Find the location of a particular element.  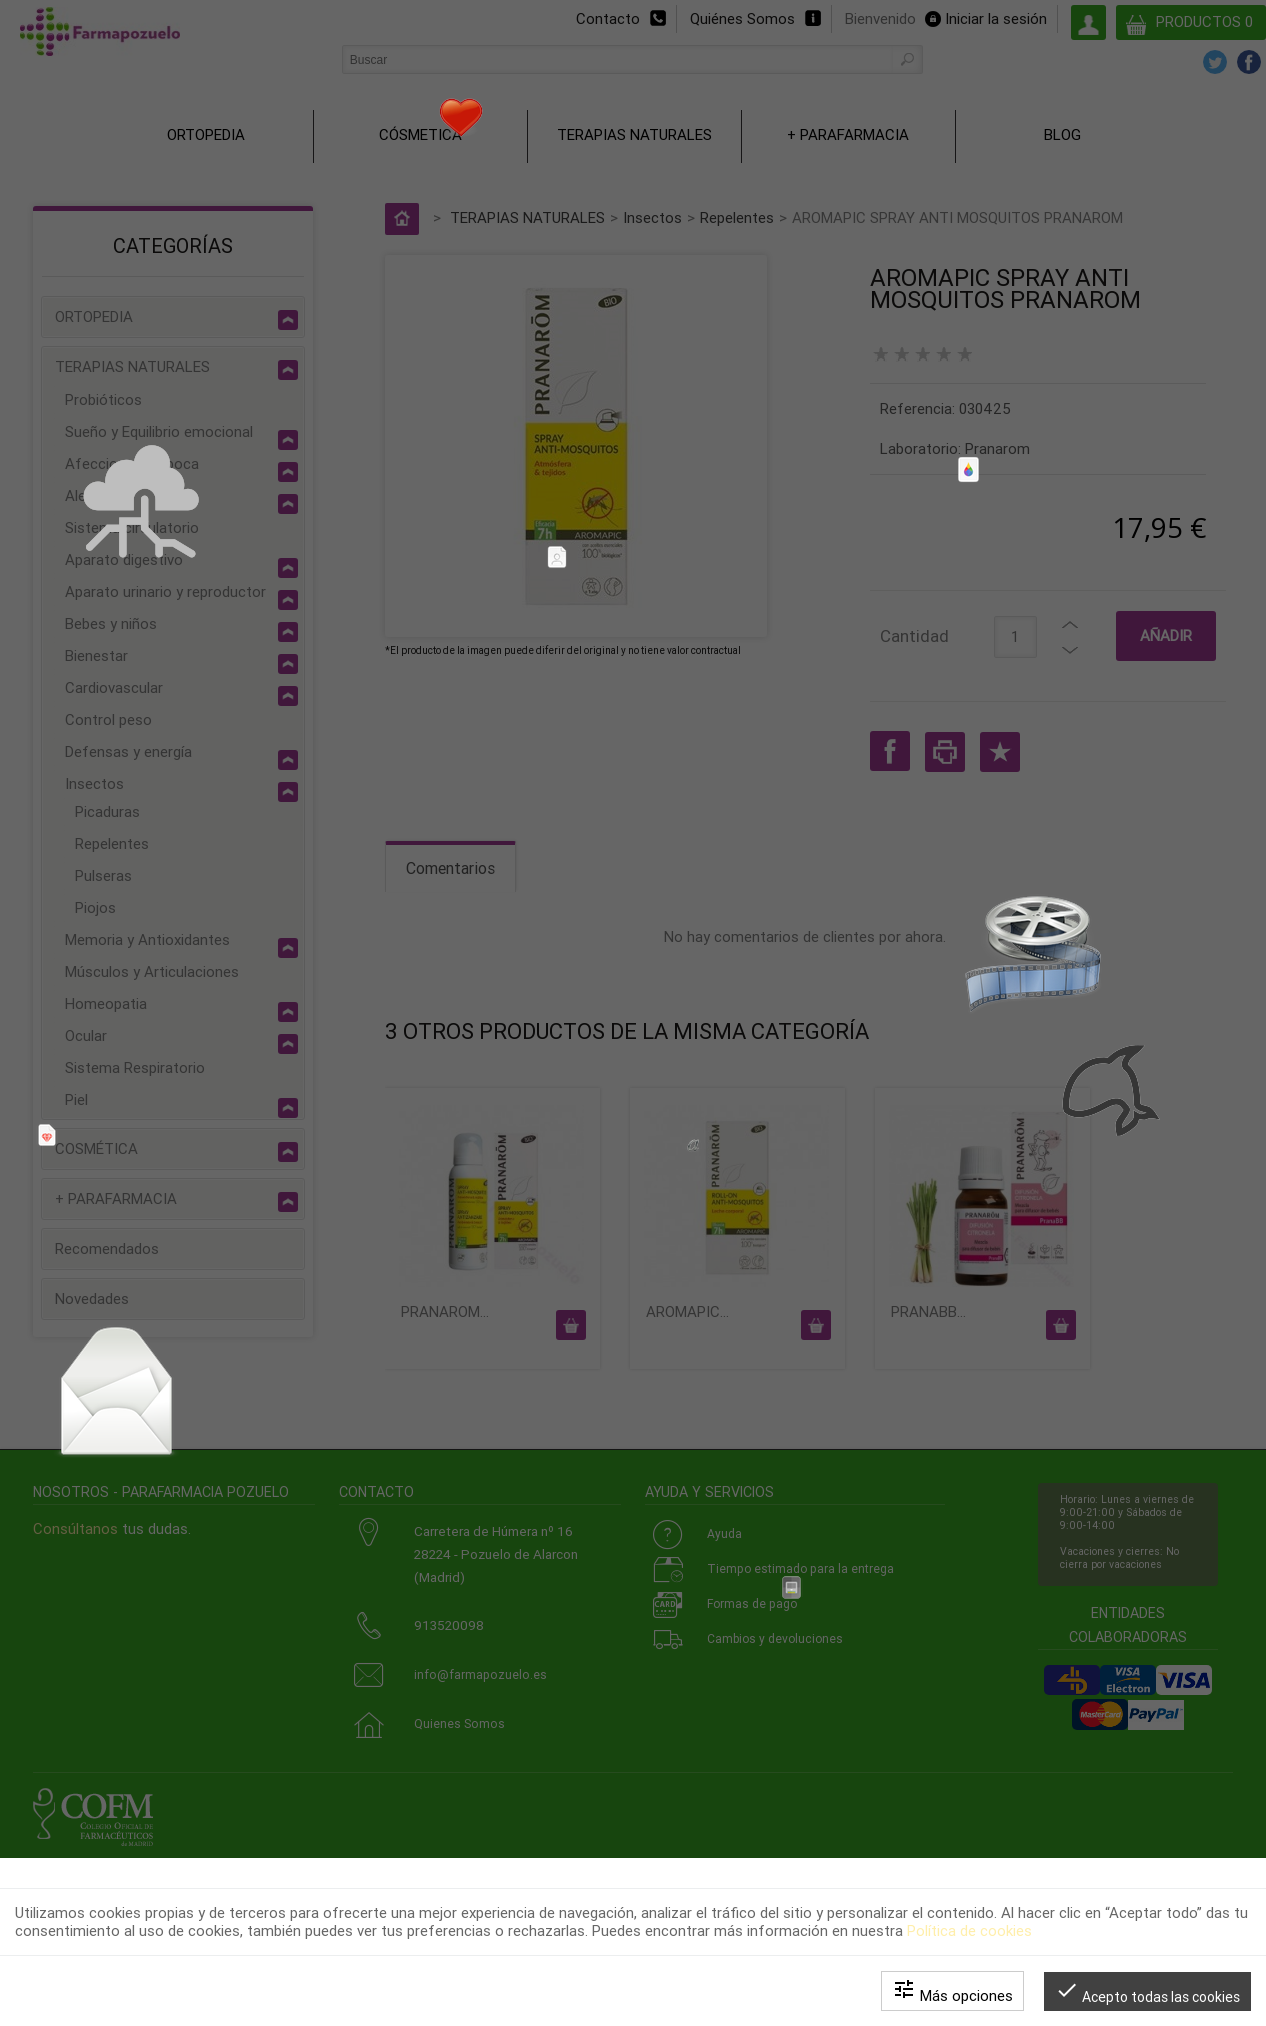

an ICC color profile file is located at coordinates (968, 469).